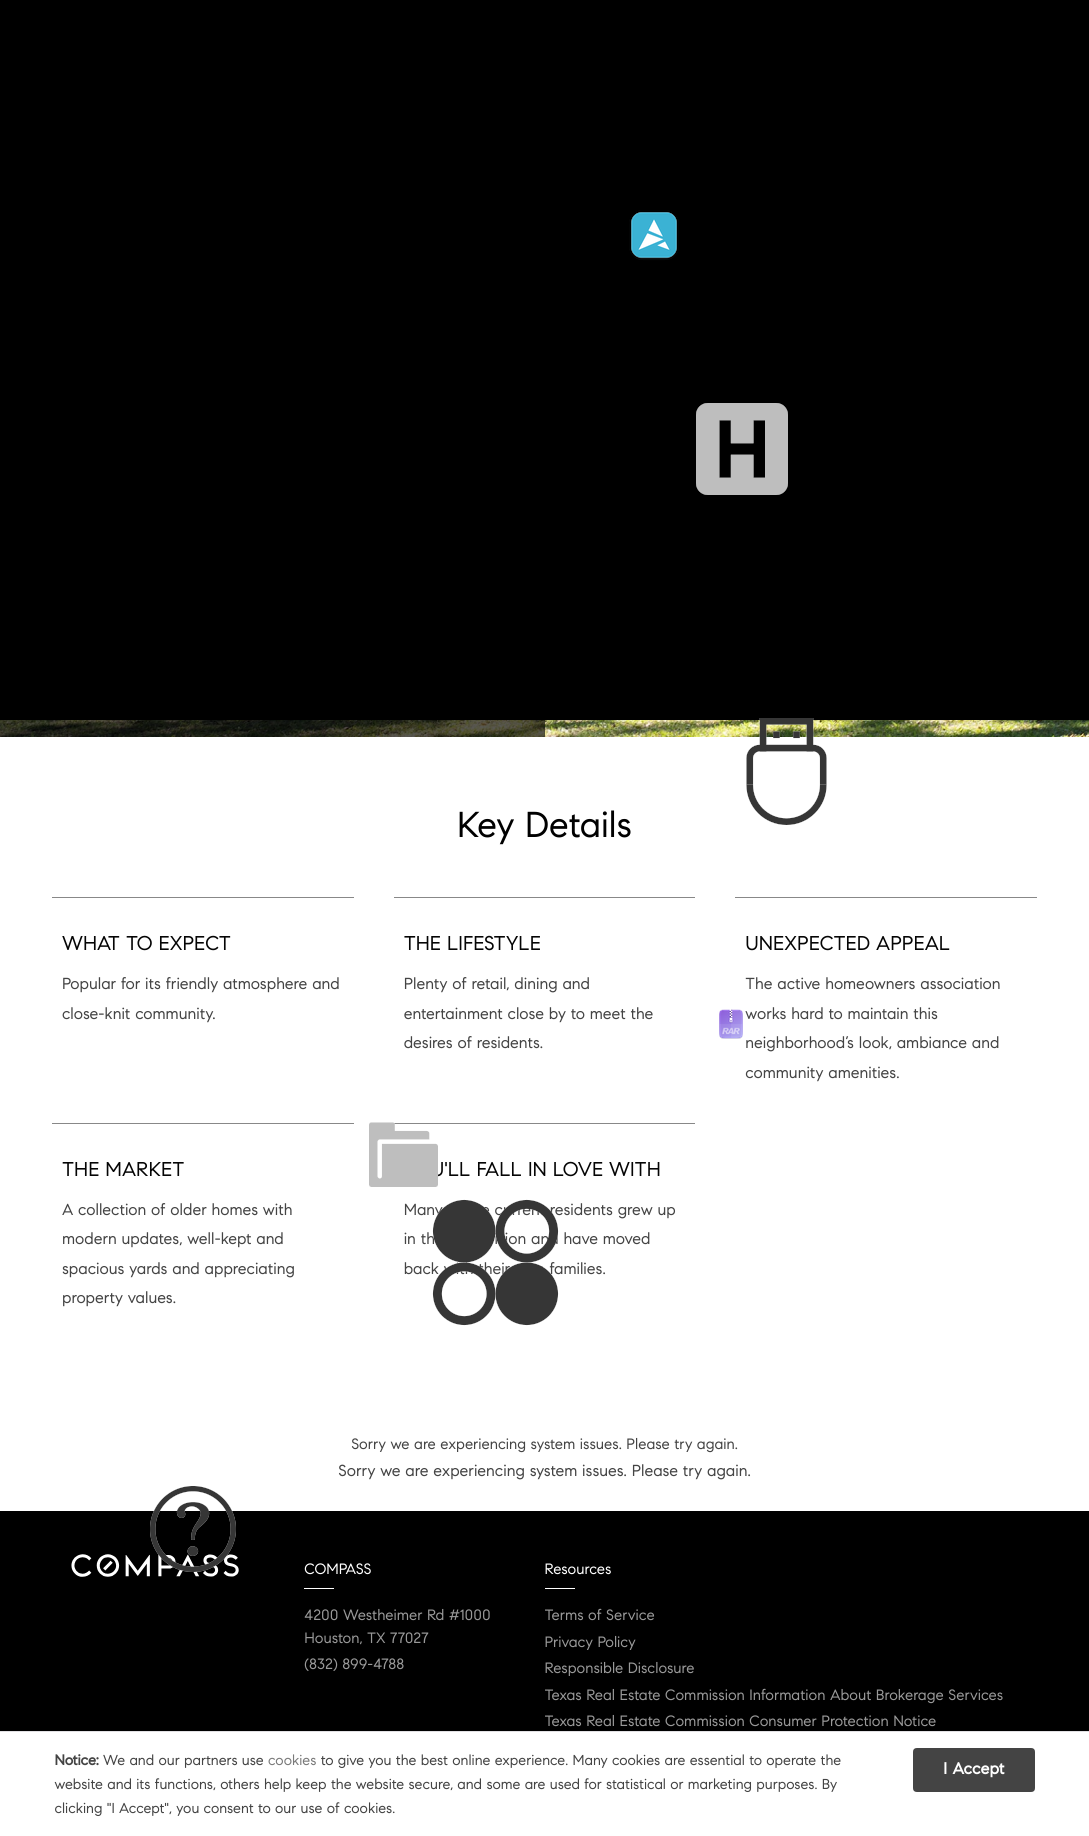  I want to click on launch the reversi board game app, so click(495, 1262).